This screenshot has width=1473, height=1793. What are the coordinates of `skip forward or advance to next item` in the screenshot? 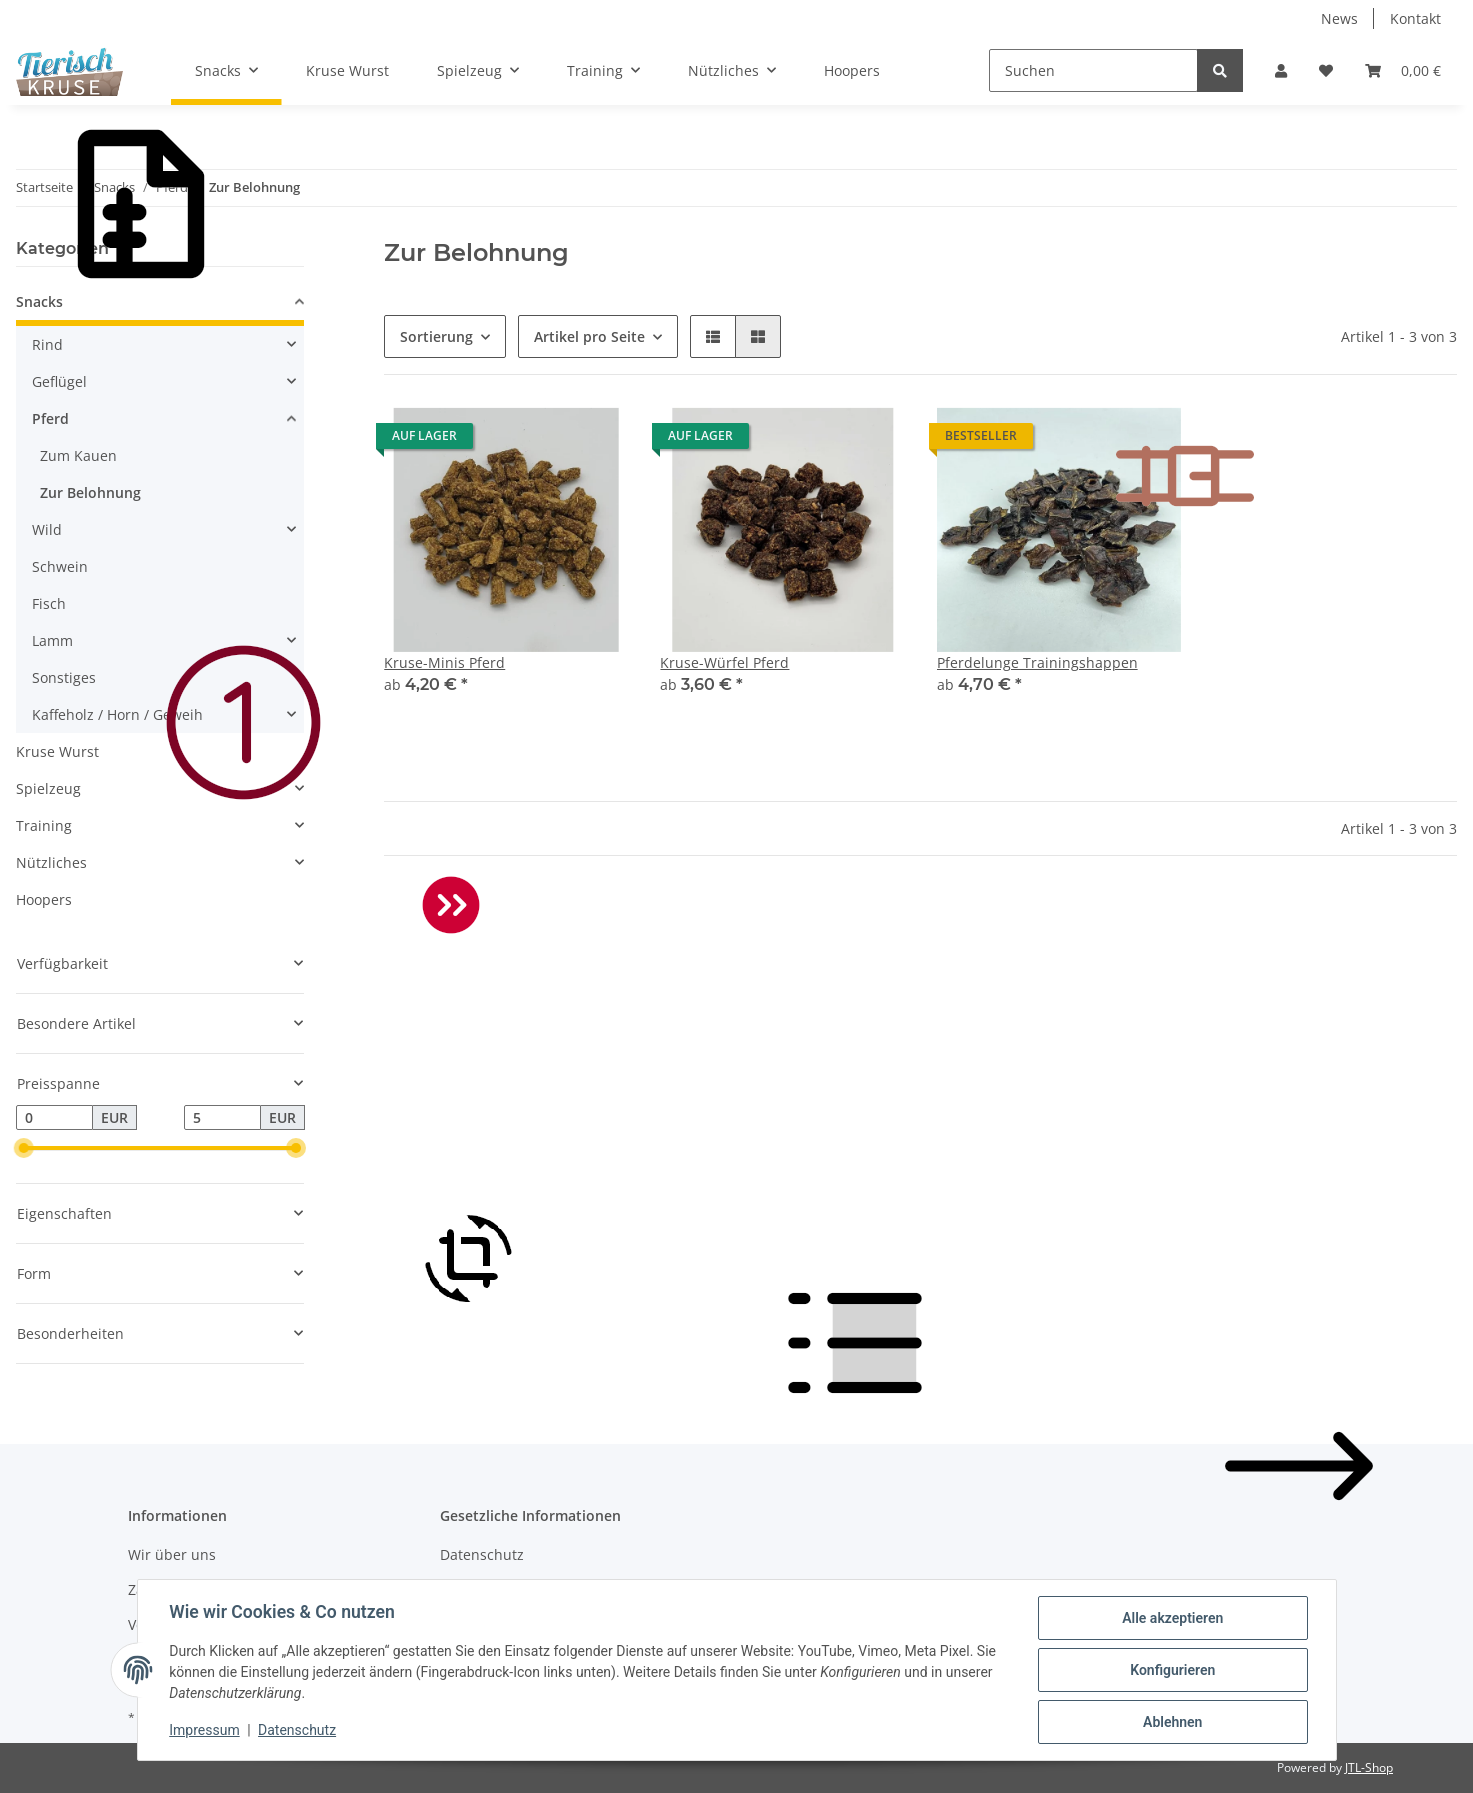 It's located at (451, 905).